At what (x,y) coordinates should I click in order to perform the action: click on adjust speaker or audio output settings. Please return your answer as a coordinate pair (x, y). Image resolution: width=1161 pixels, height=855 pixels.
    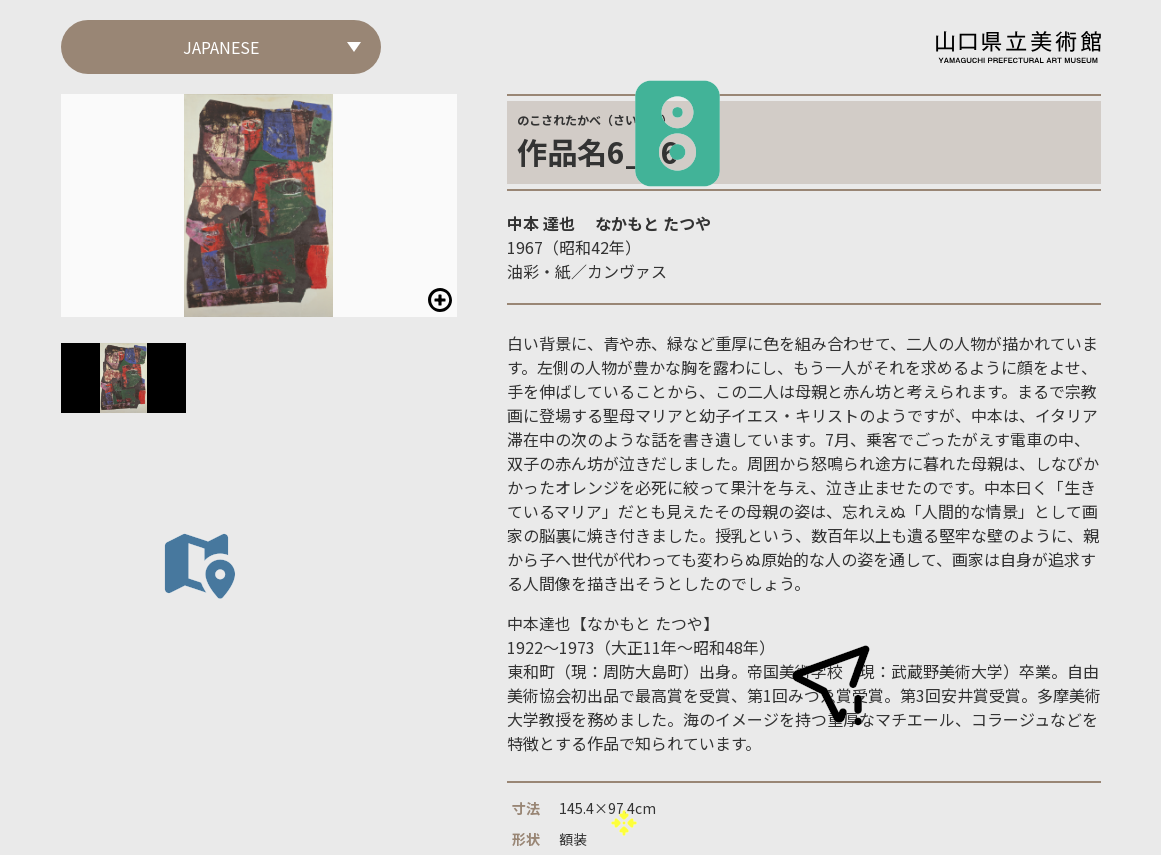
    Looking at the image, I should click on (677, 133).